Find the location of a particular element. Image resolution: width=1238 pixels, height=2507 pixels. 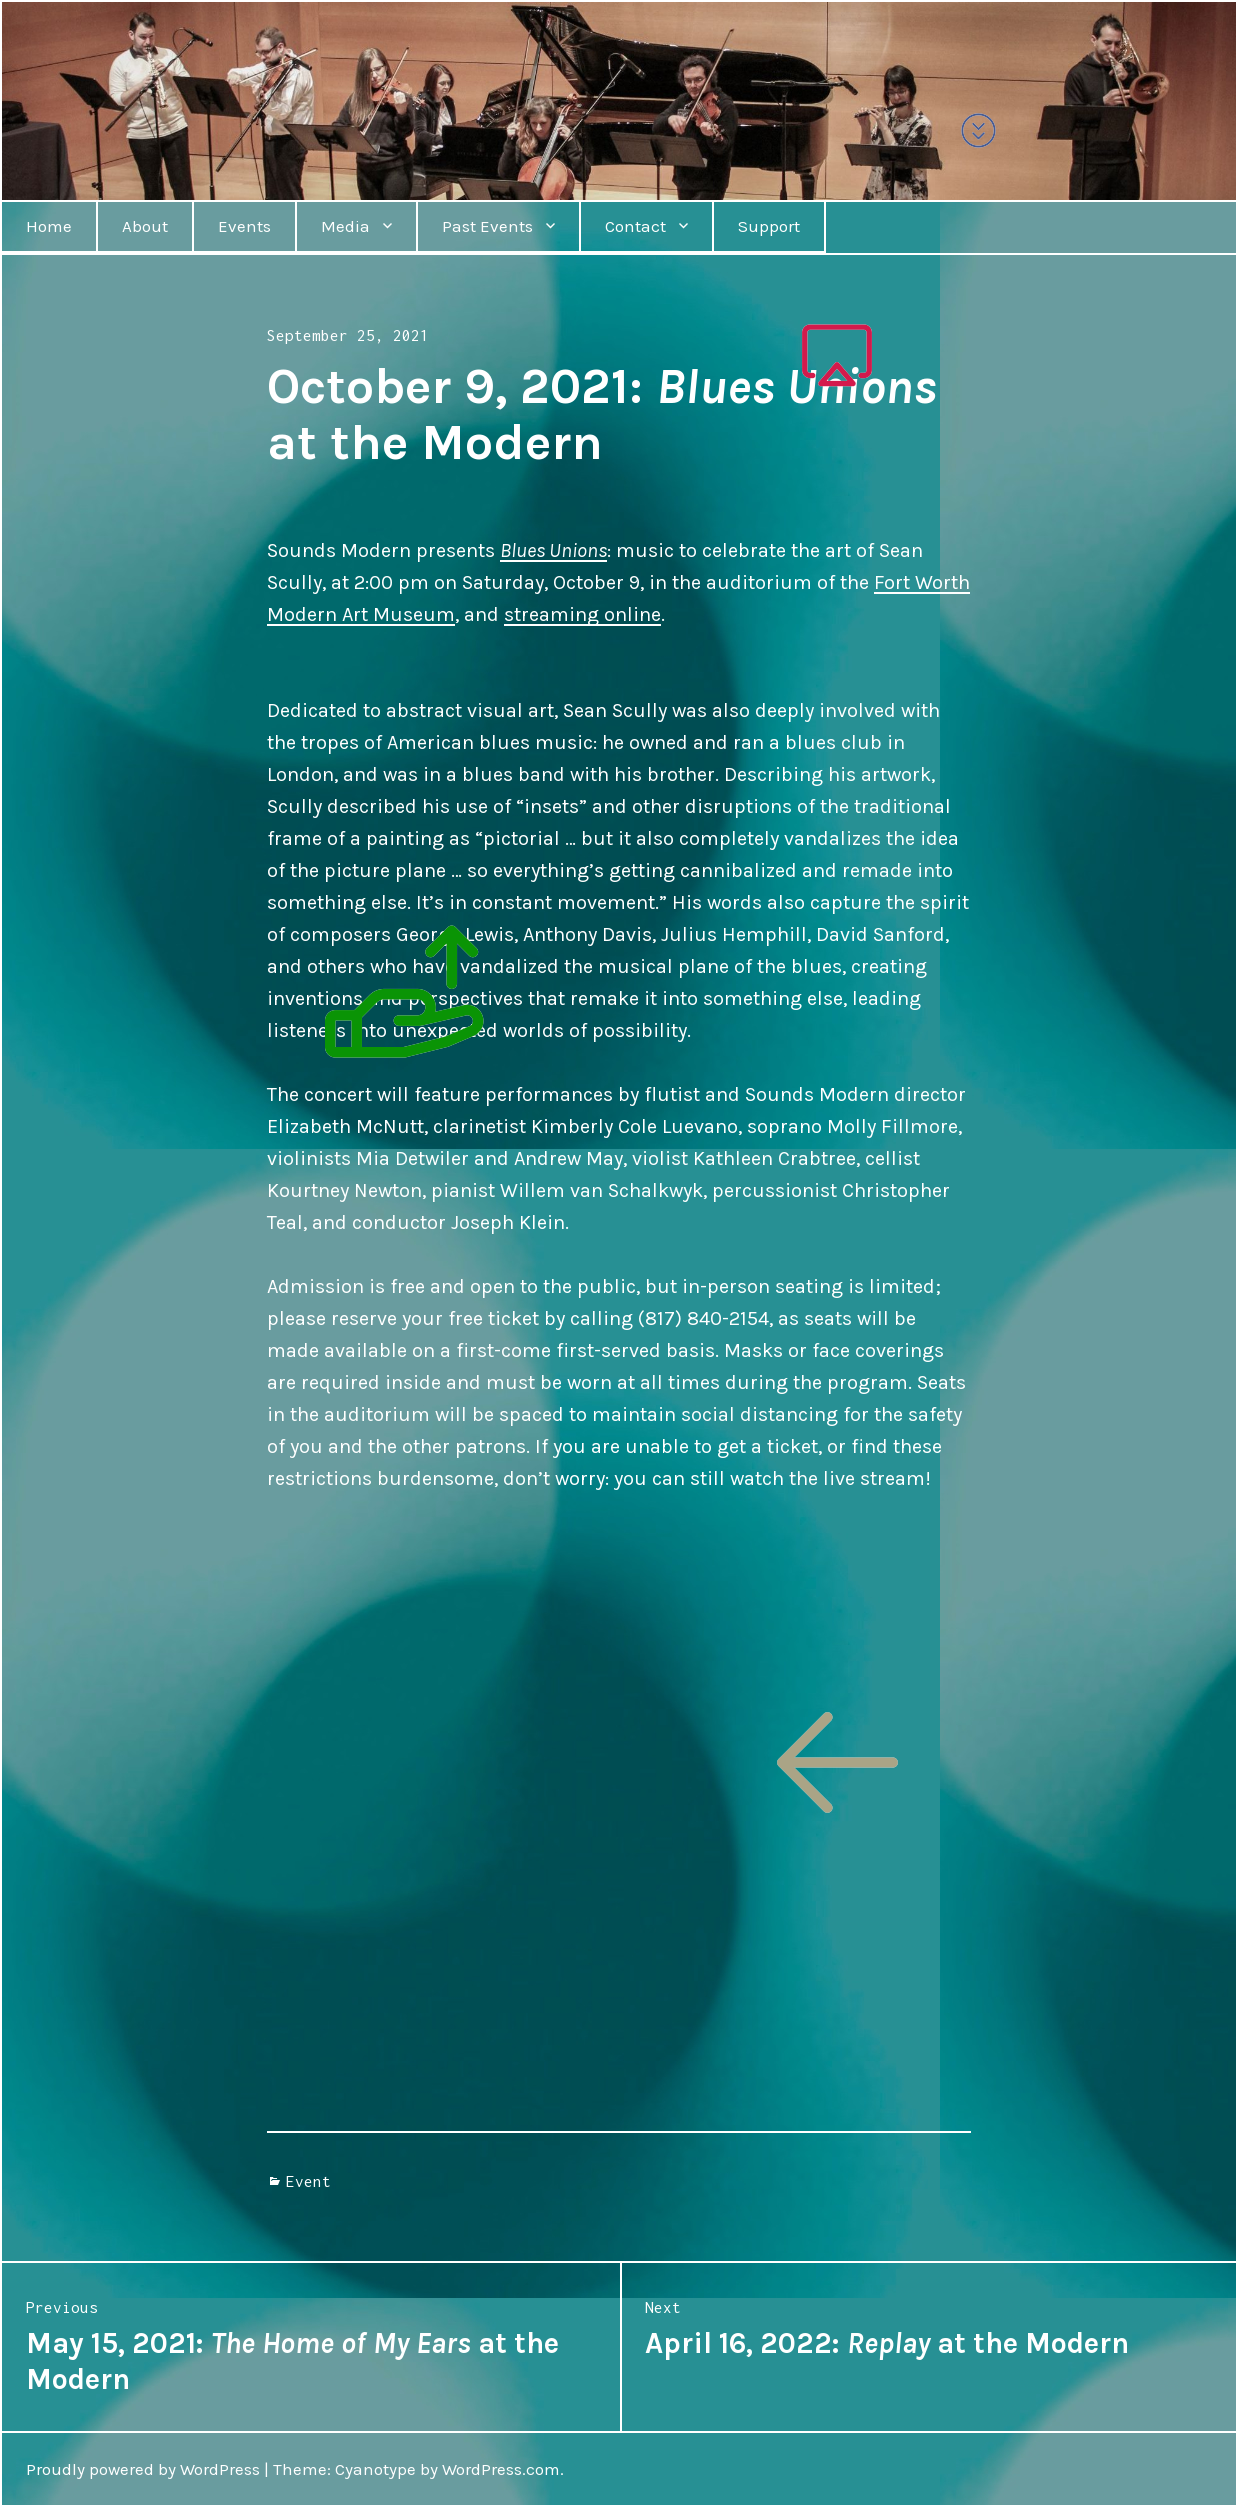

expand to show more content below is located at coordinates (978, 130).